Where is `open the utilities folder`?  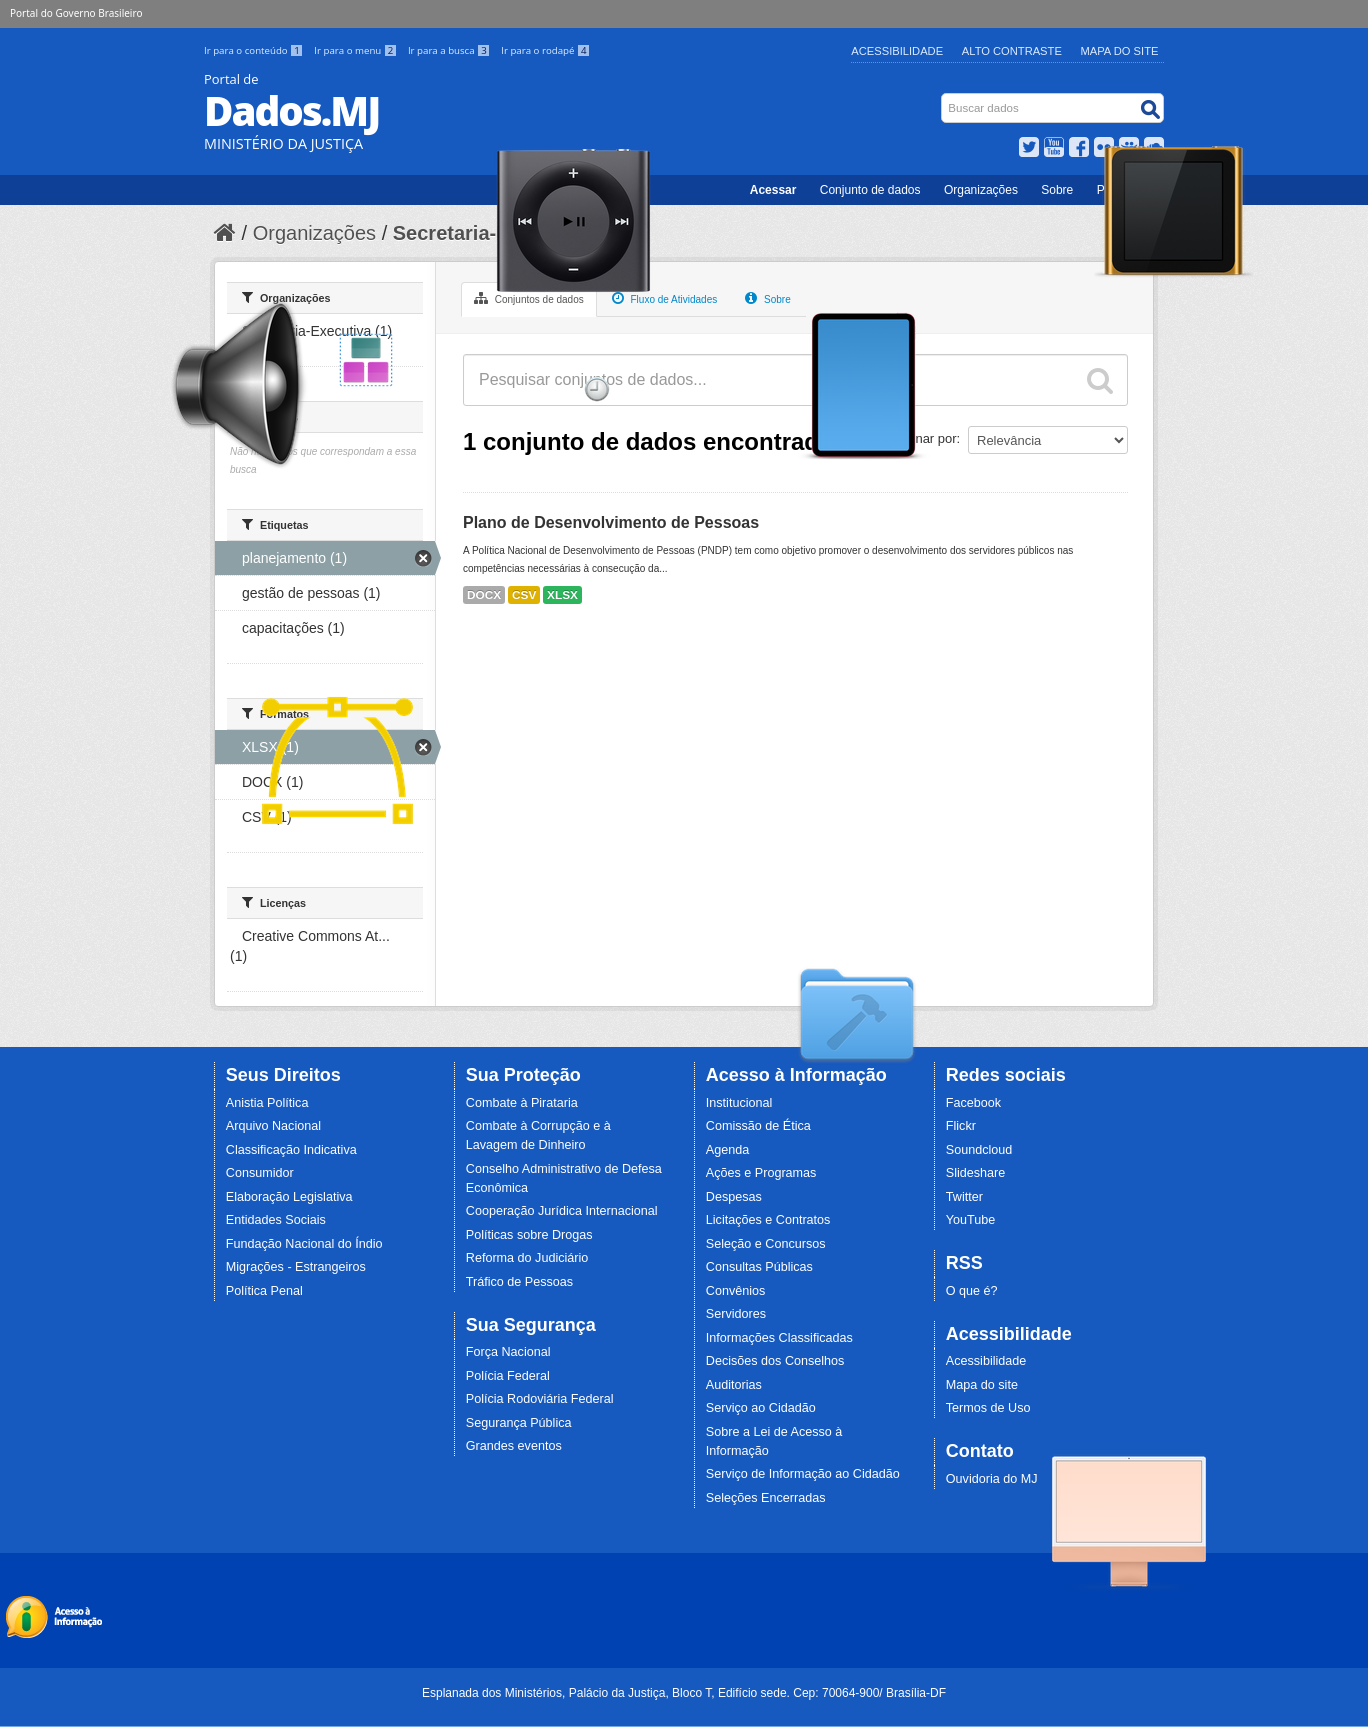 open the utilities folder is located at coordinates (857, 1014).